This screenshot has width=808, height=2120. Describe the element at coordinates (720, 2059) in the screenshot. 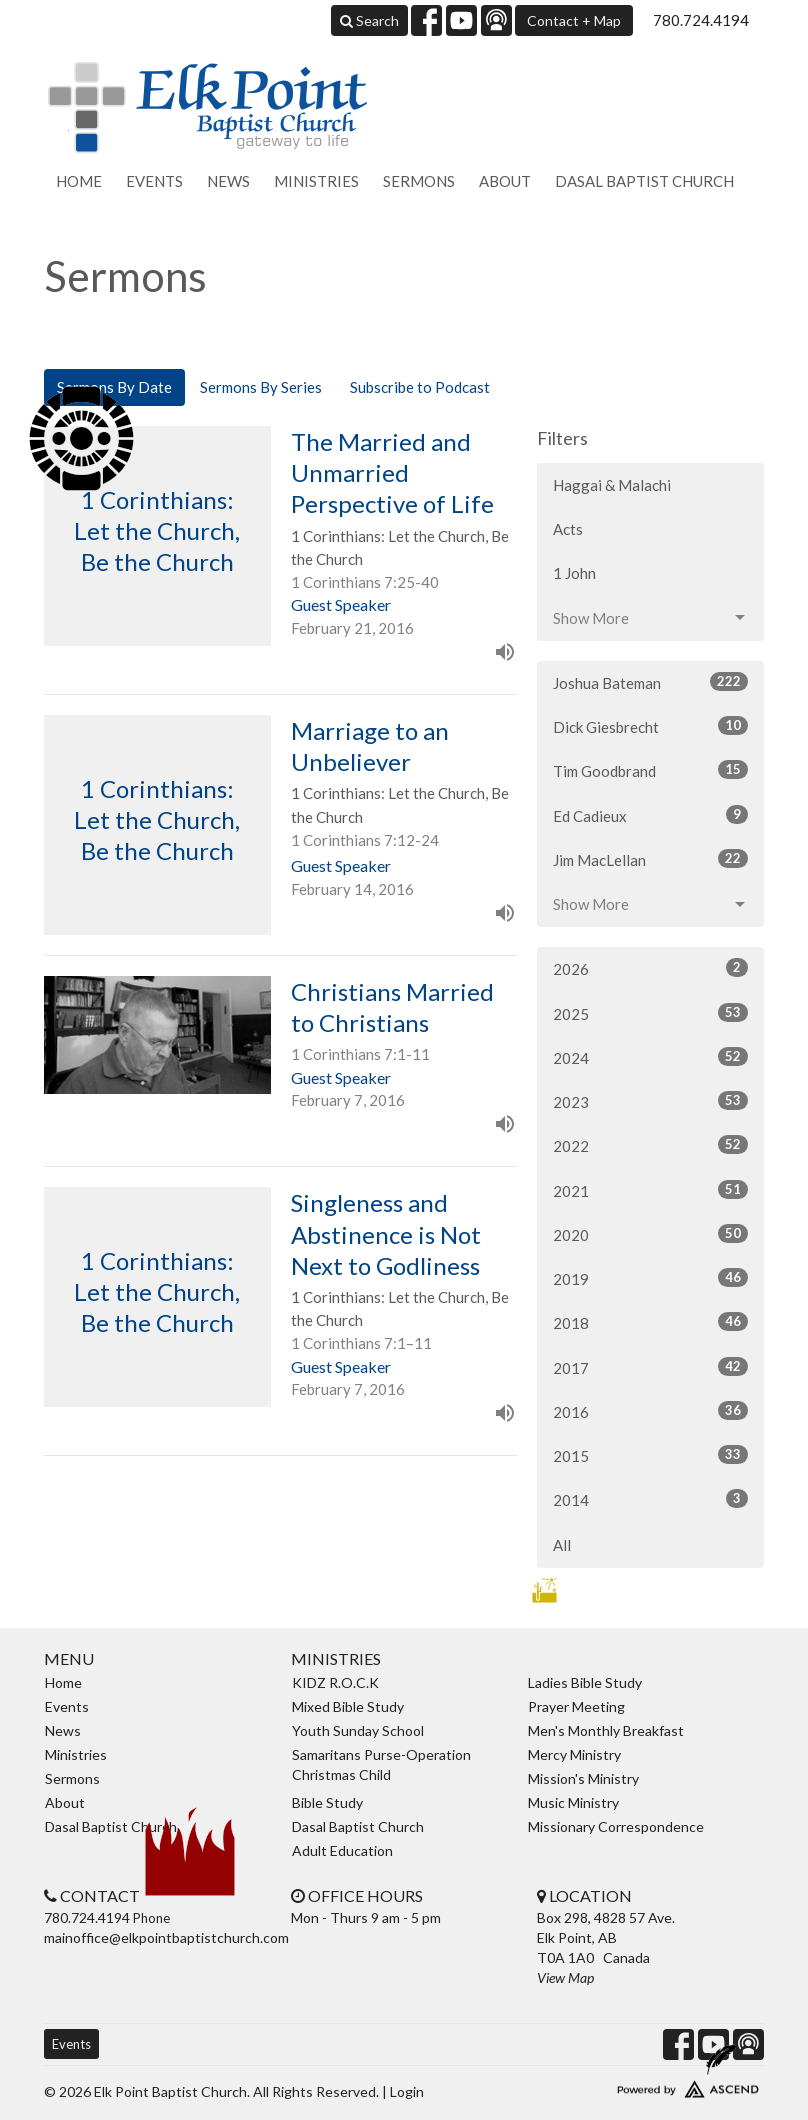

I see `compose a new message or post` at that location.